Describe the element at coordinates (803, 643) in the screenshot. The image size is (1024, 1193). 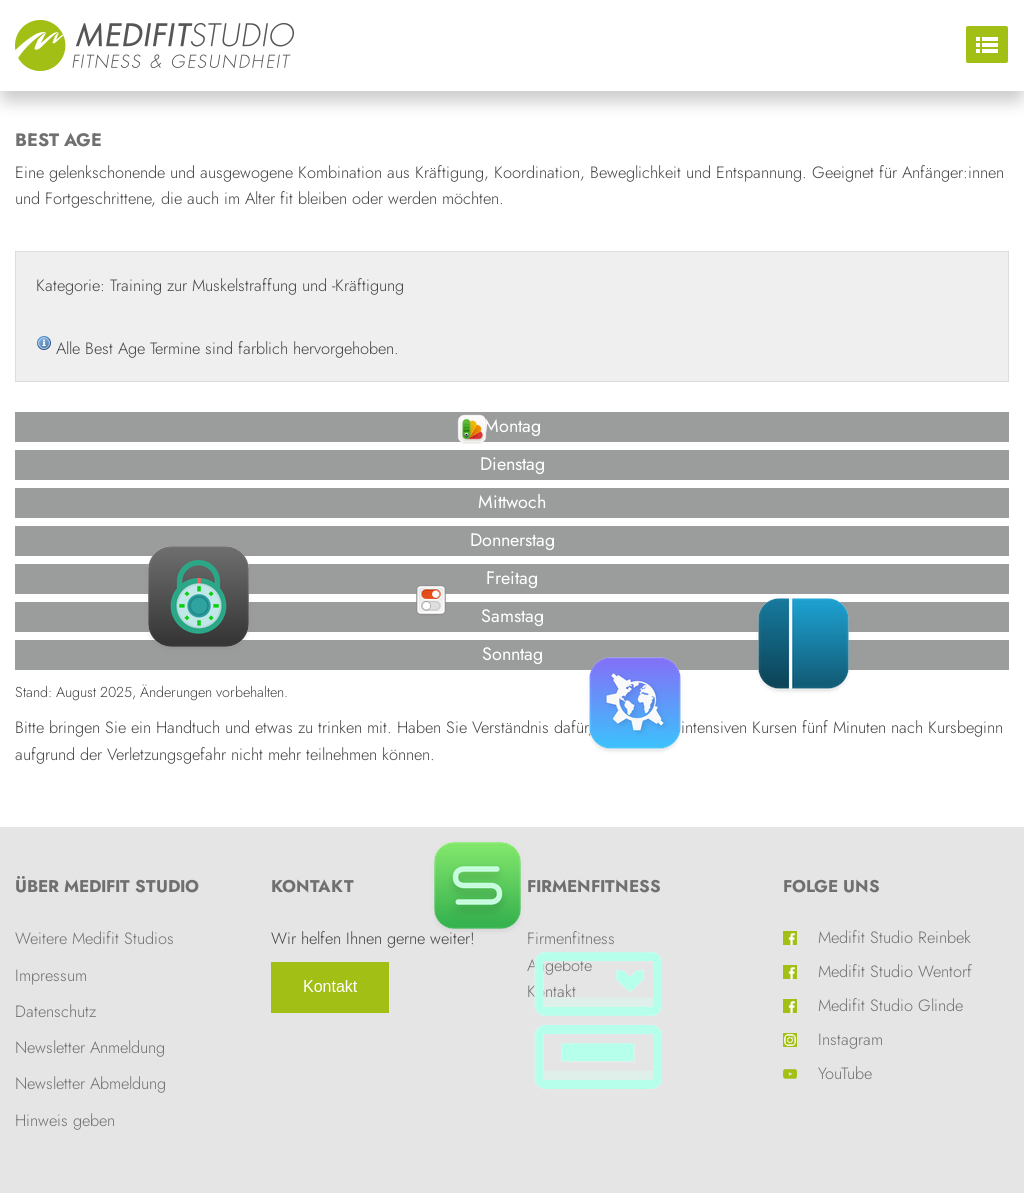
I see `open shotcut video editor` at that location.